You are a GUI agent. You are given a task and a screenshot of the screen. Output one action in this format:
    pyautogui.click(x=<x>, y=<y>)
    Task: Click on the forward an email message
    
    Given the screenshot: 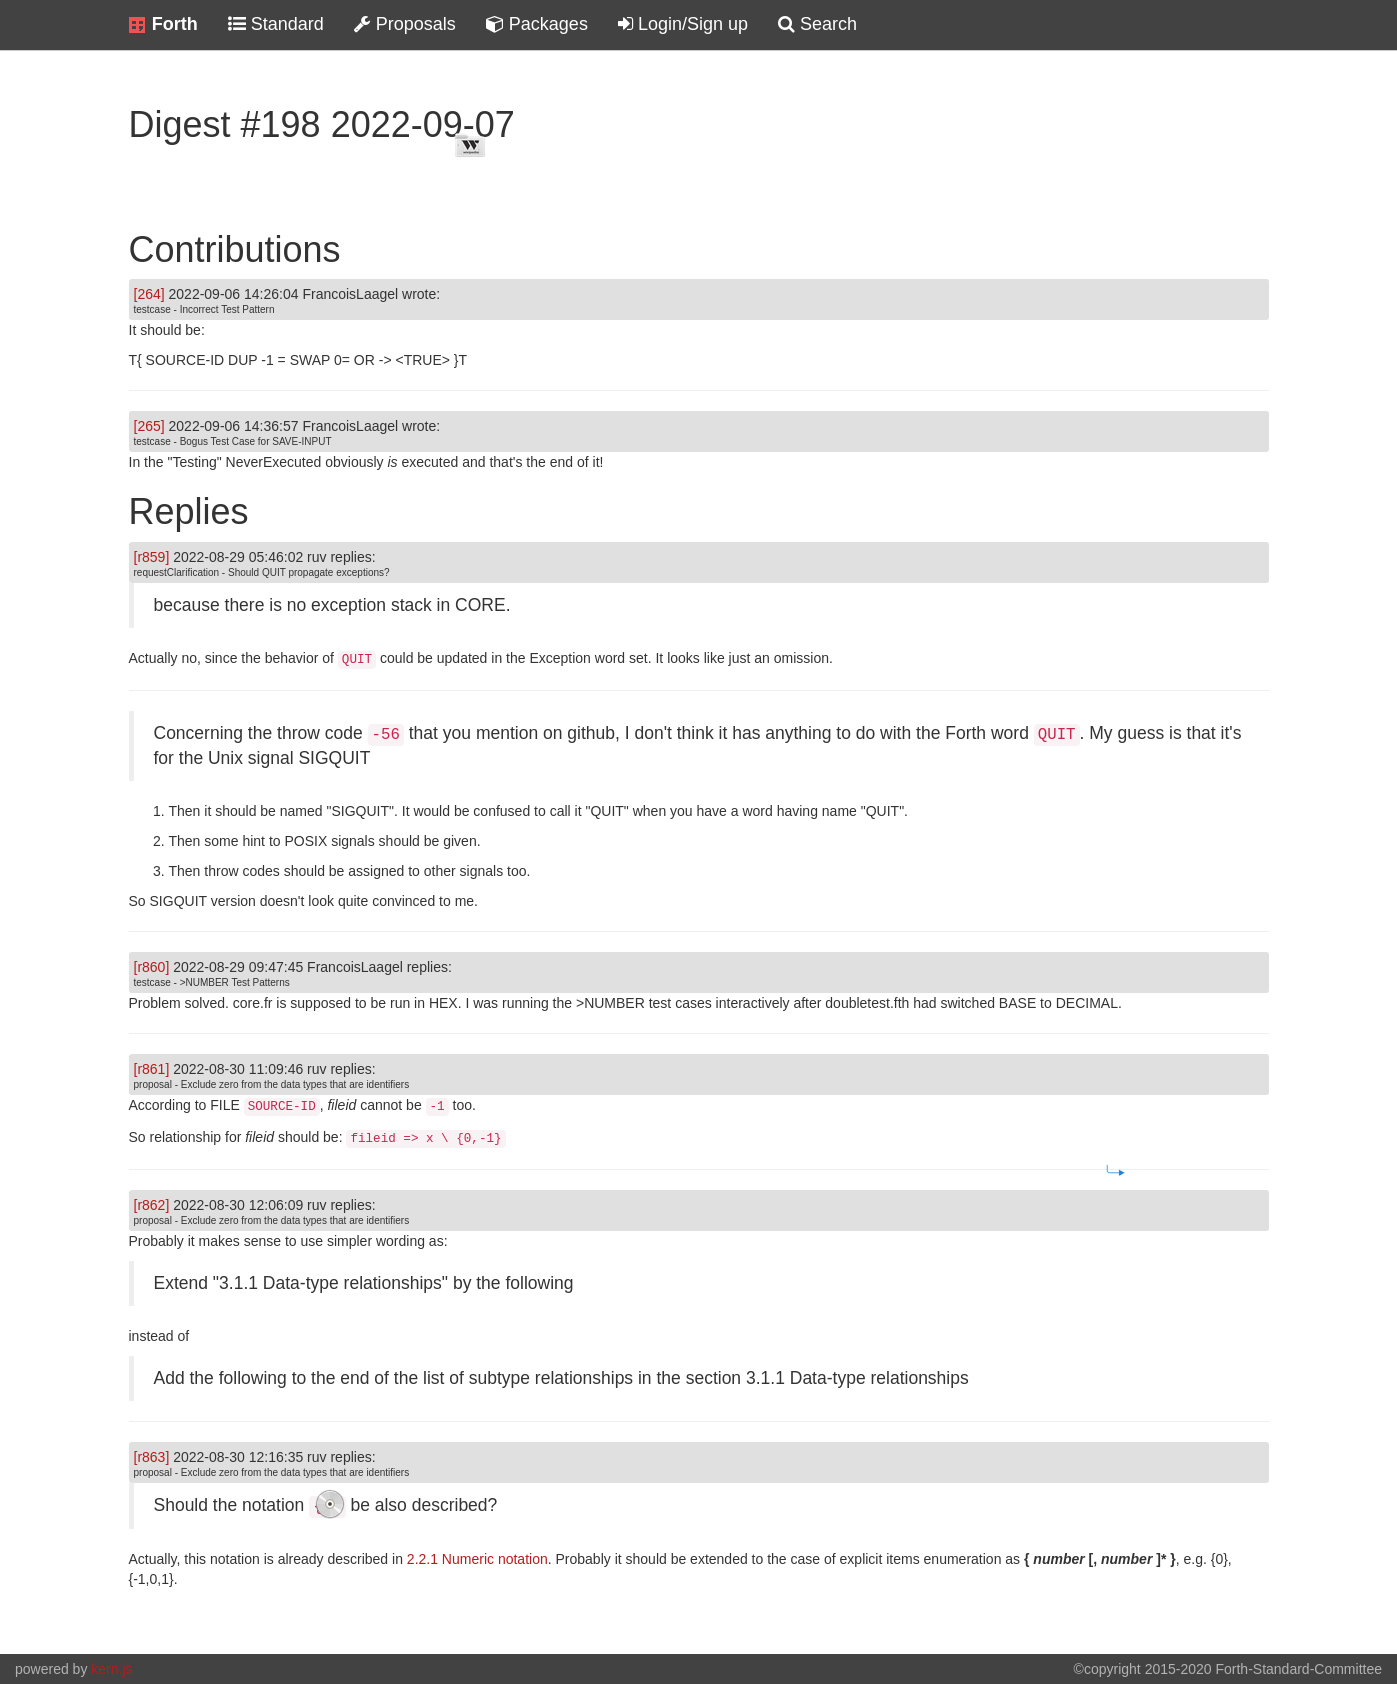 What is the action you would take?
    pyautogui.click(x=1116, y=1169)
    